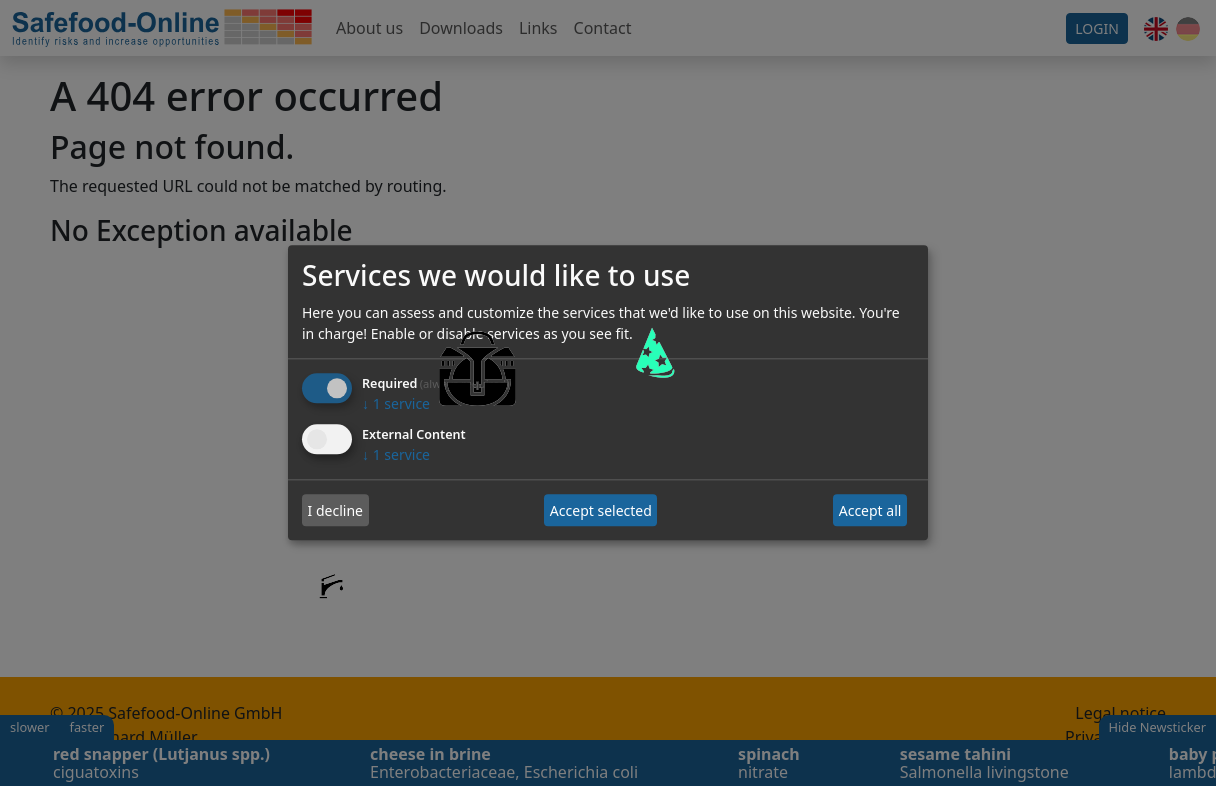  Describe the element at coordinates (332, 585) in the screenshot. I see `access kitchen or plumbing settings` at that location.